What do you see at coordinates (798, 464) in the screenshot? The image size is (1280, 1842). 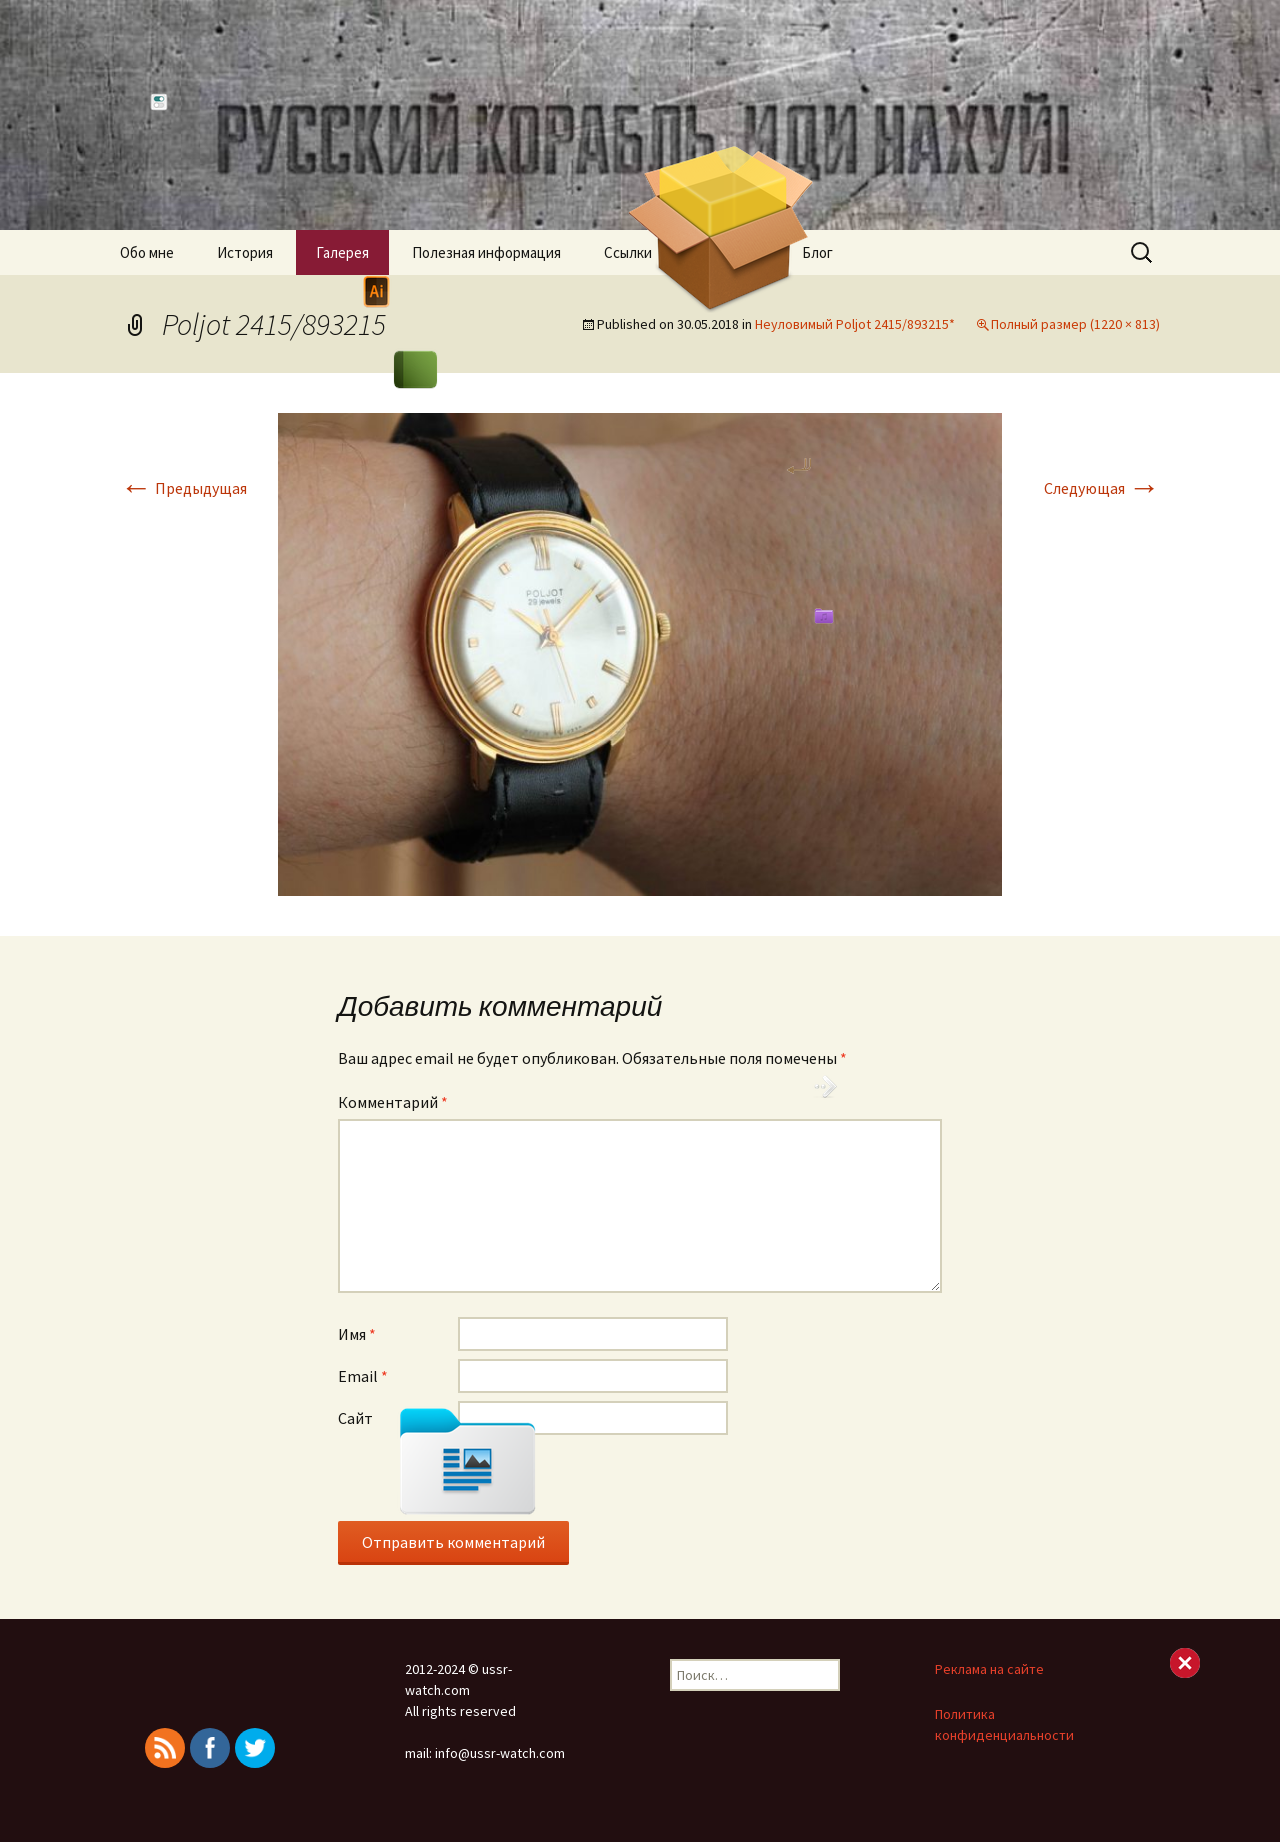 I see `reply to all recipients in an email thread` at bounding box center [798, 464].